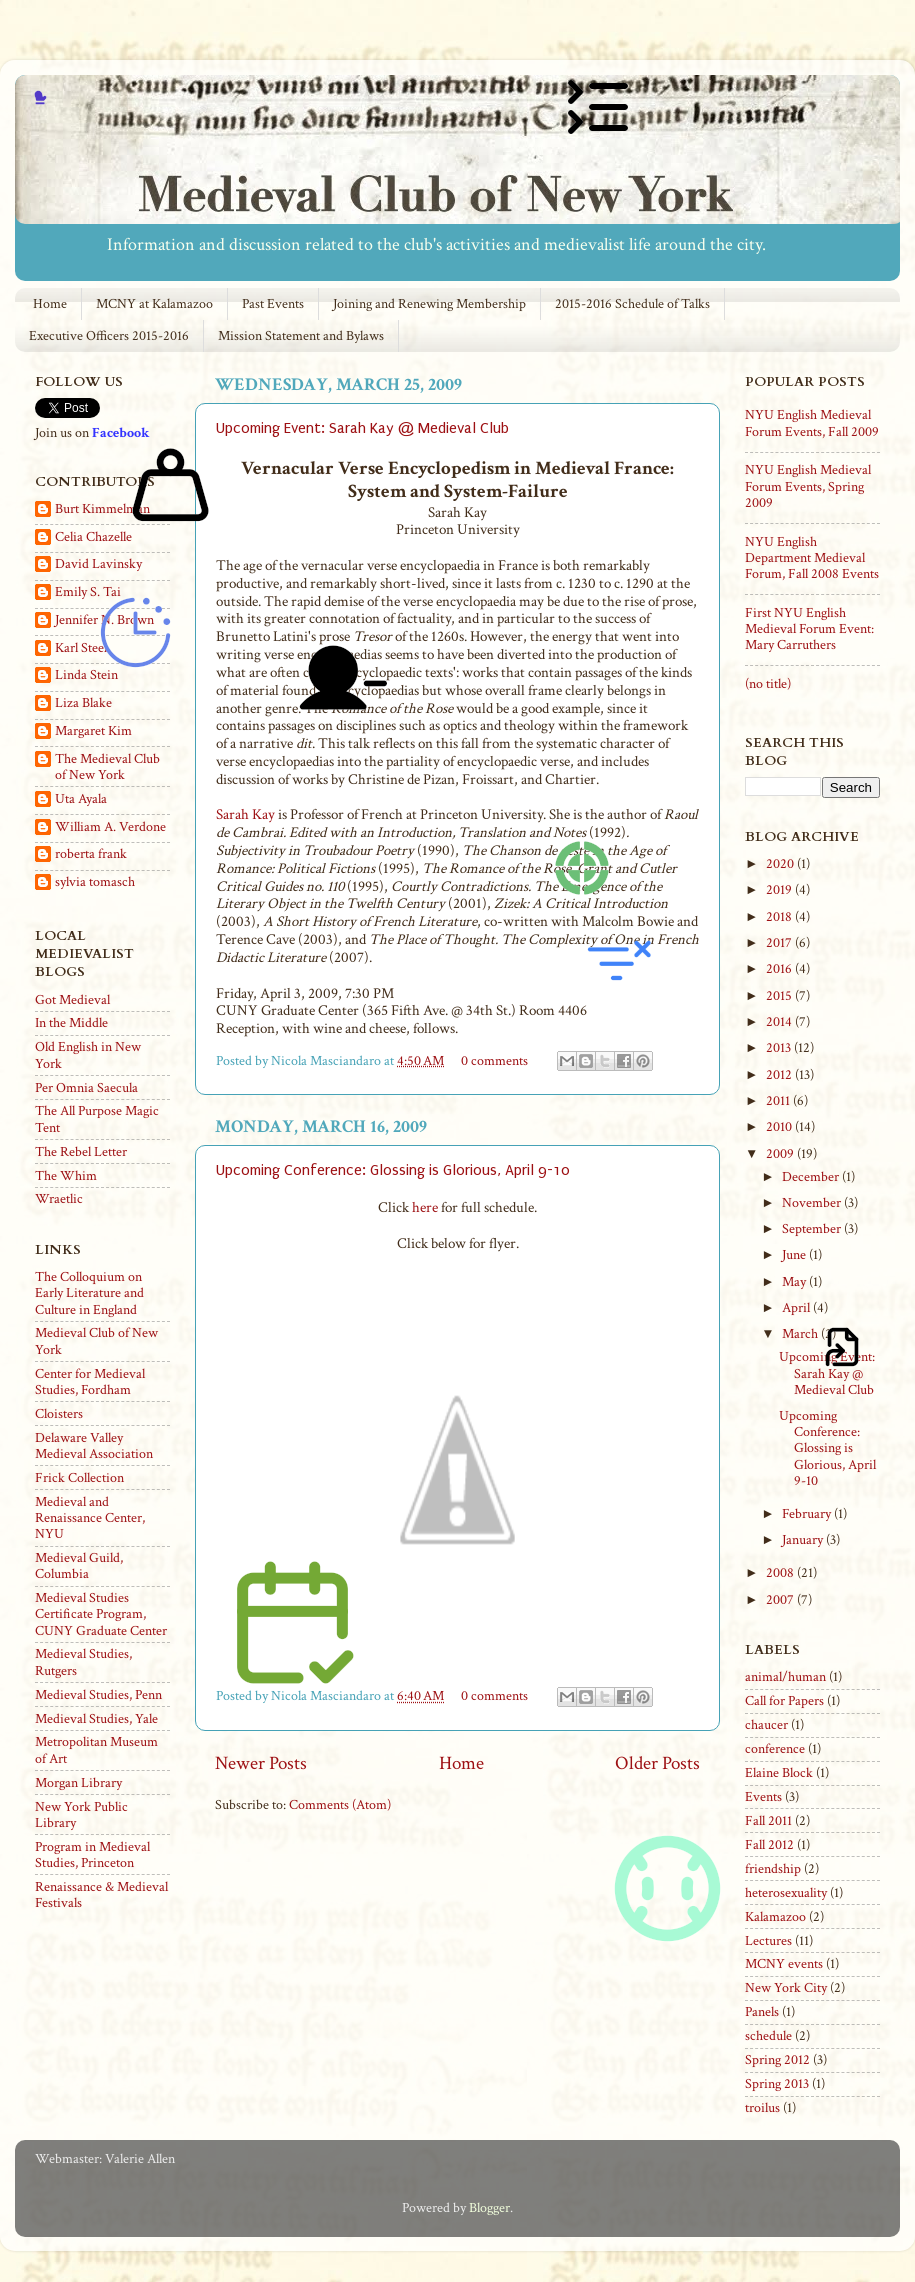  Describe the element at coordinates (292, 1622) in the screenshot. I see `confirm or complete a scheduled event` at that location.